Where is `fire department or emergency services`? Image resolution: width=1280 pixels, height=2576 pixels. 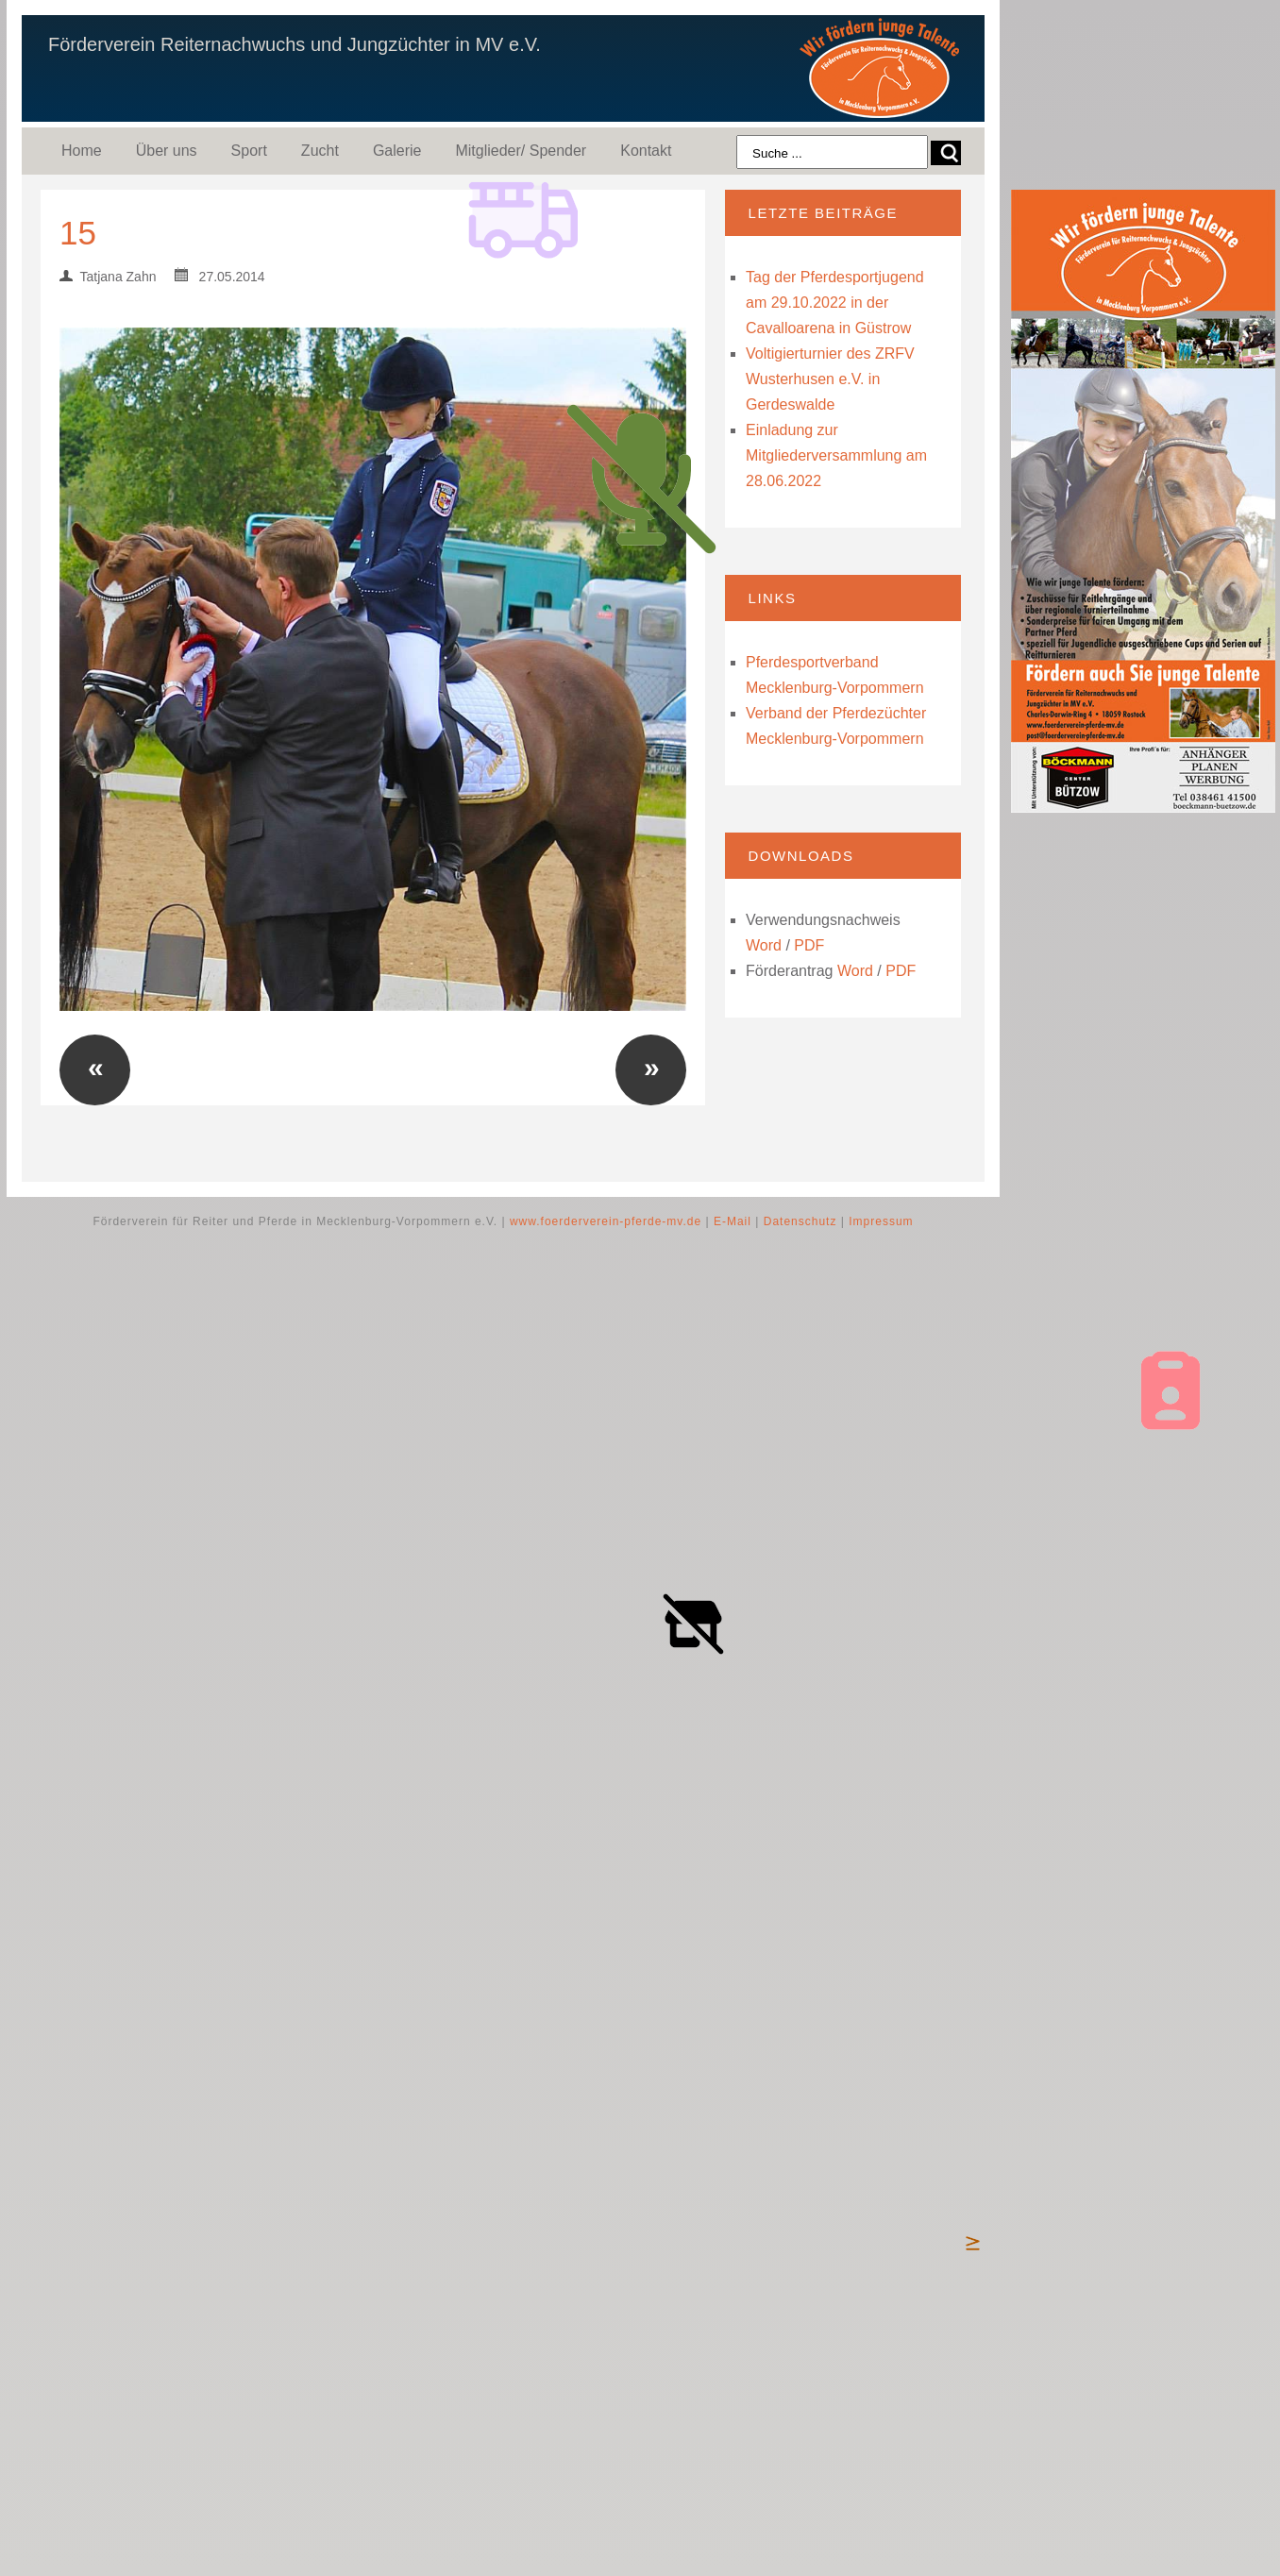
fire department or emergency services is located at coordinates (519, 214).